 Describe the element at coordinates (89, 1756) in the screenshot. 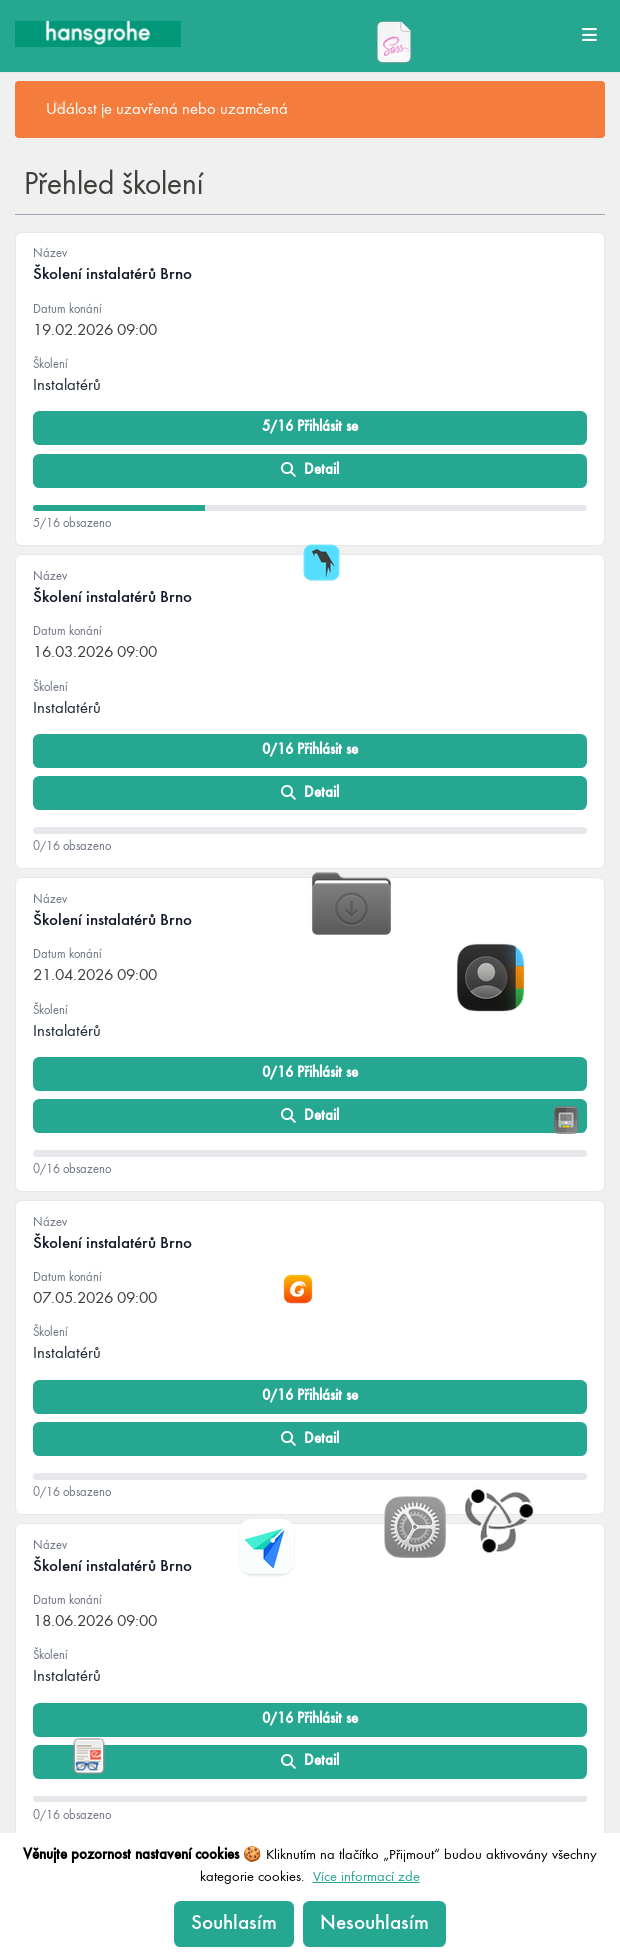

I see `open atril document viewer` at that location.